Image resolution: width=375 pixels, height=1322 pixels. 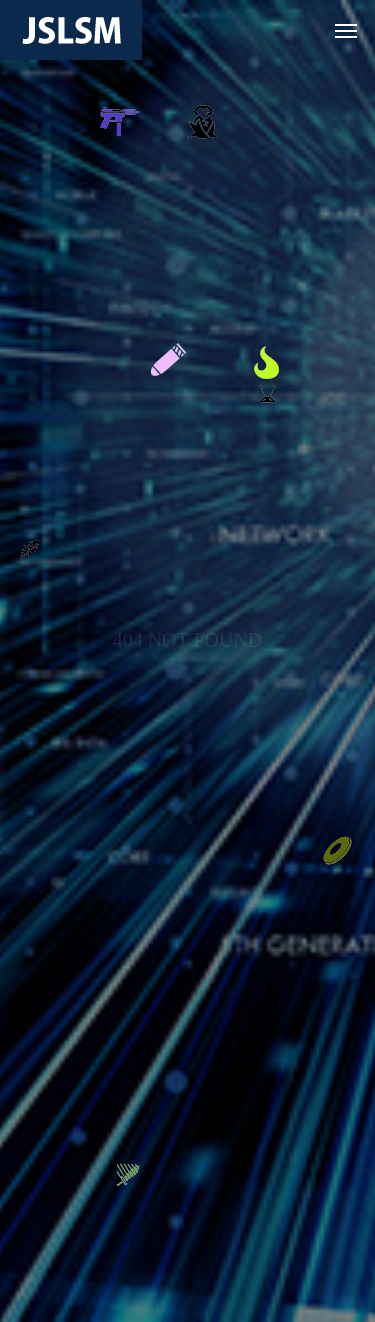 I want to click on indicates slow loading or processing speed, so click(x=267, y=393).